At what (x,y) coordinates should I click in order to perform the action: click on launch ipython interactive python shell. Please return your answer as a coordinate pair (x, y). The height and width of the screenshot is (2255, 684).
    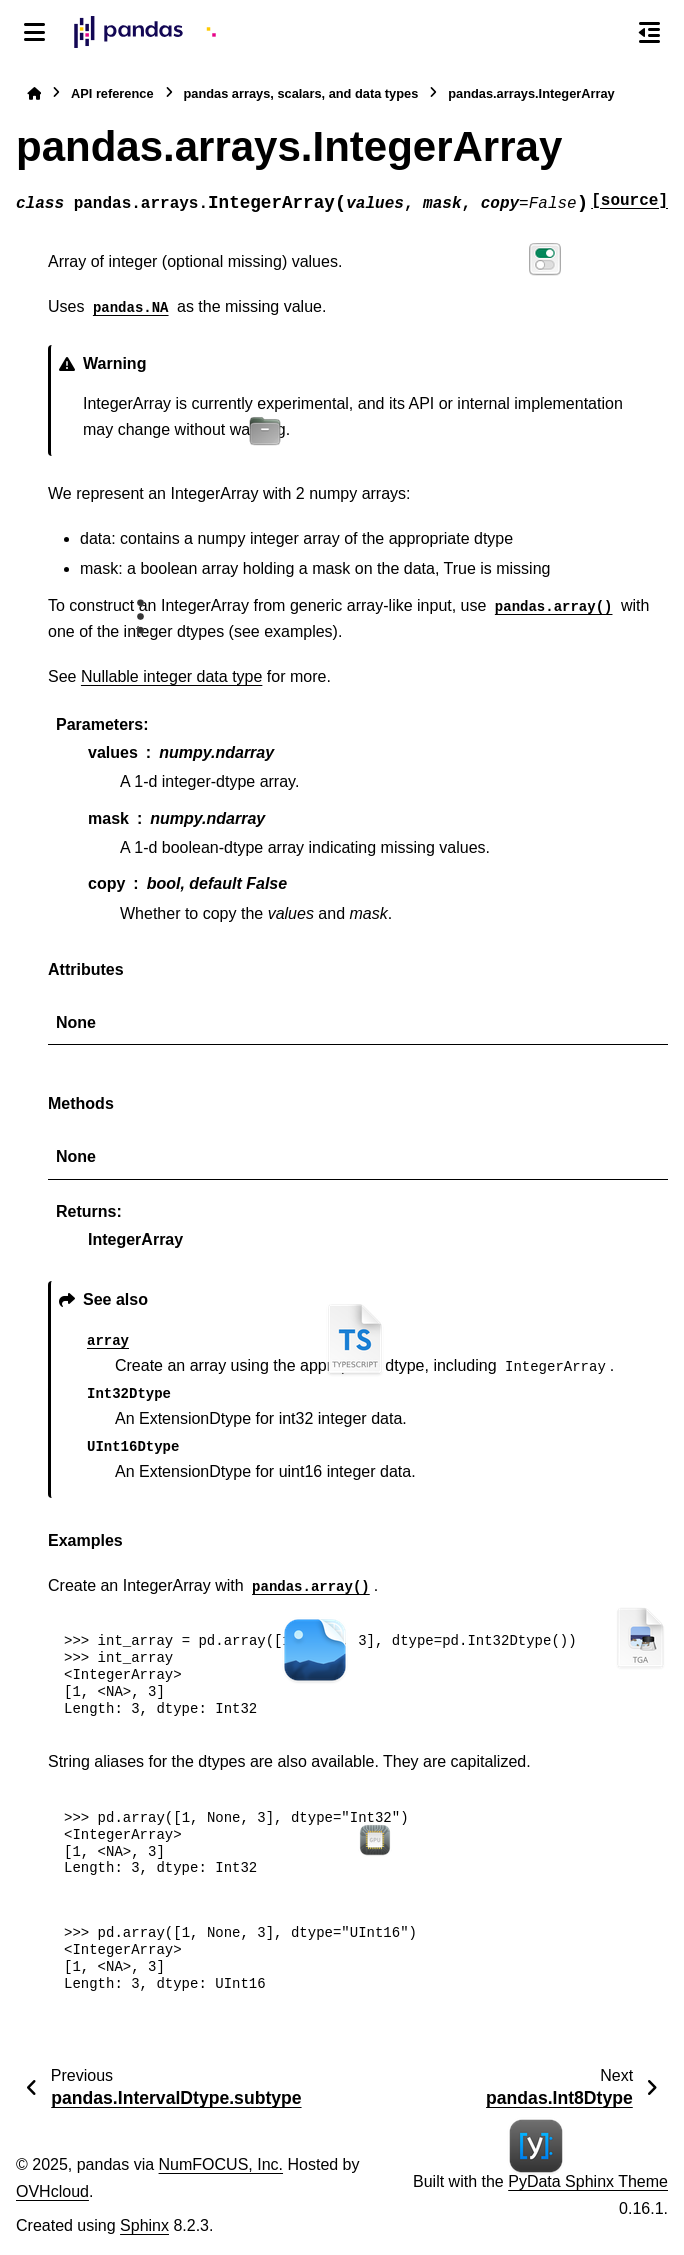
    Looking at the image, I should click on (536, 2146).